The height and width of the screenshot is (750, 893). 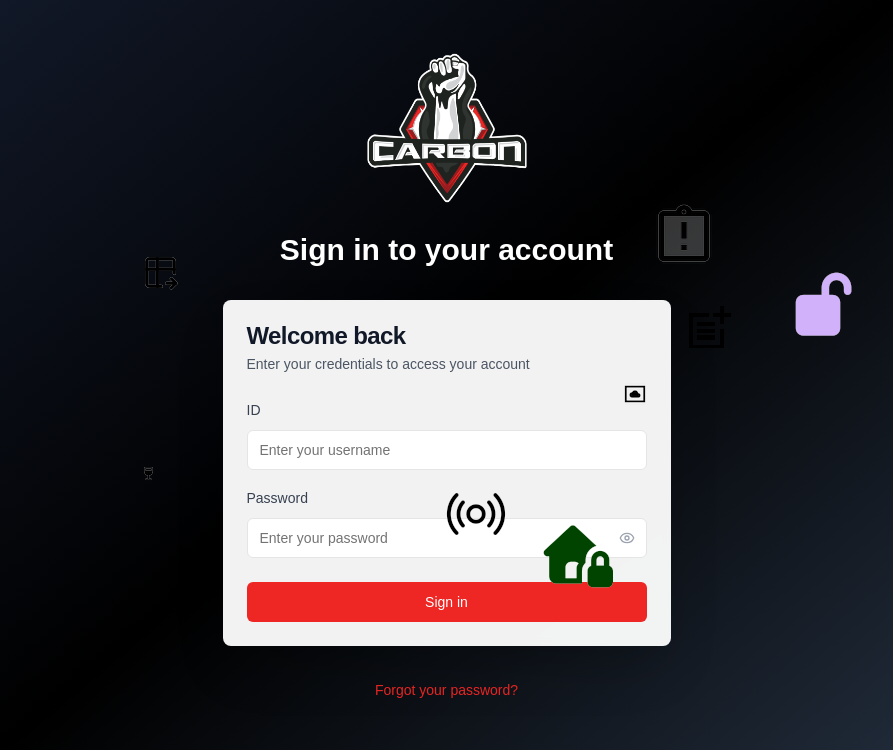 I want to click on start a live broadcast or stream, so click(x=476, y=514).